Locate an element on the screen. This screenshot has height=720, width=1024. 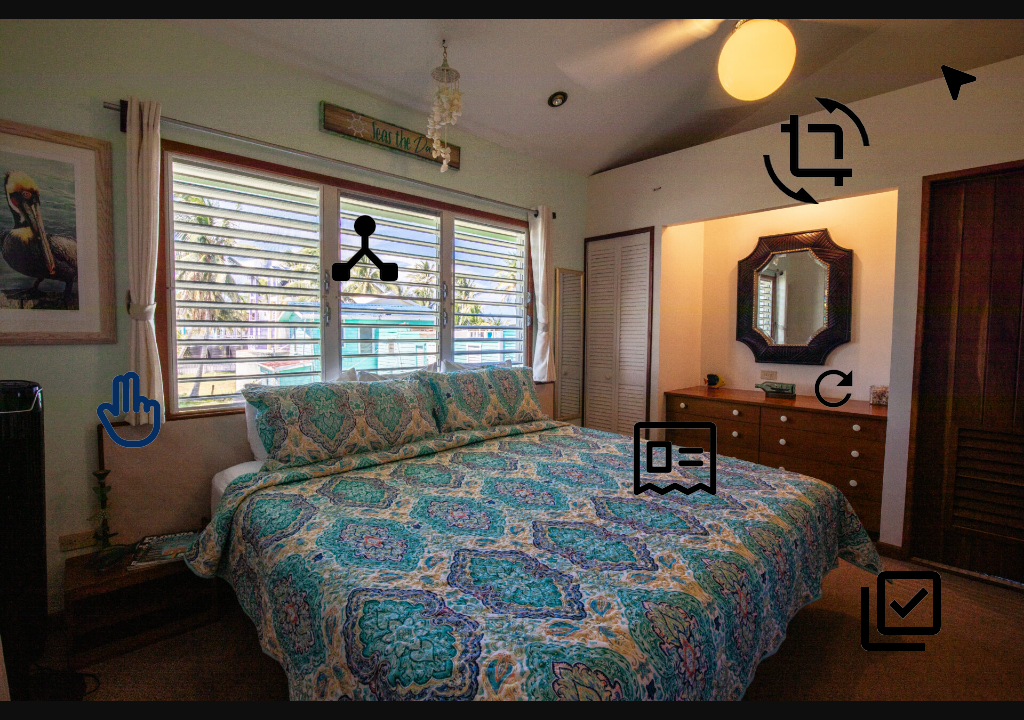
connect or manage connected devices is located at coordinates (365, 248).